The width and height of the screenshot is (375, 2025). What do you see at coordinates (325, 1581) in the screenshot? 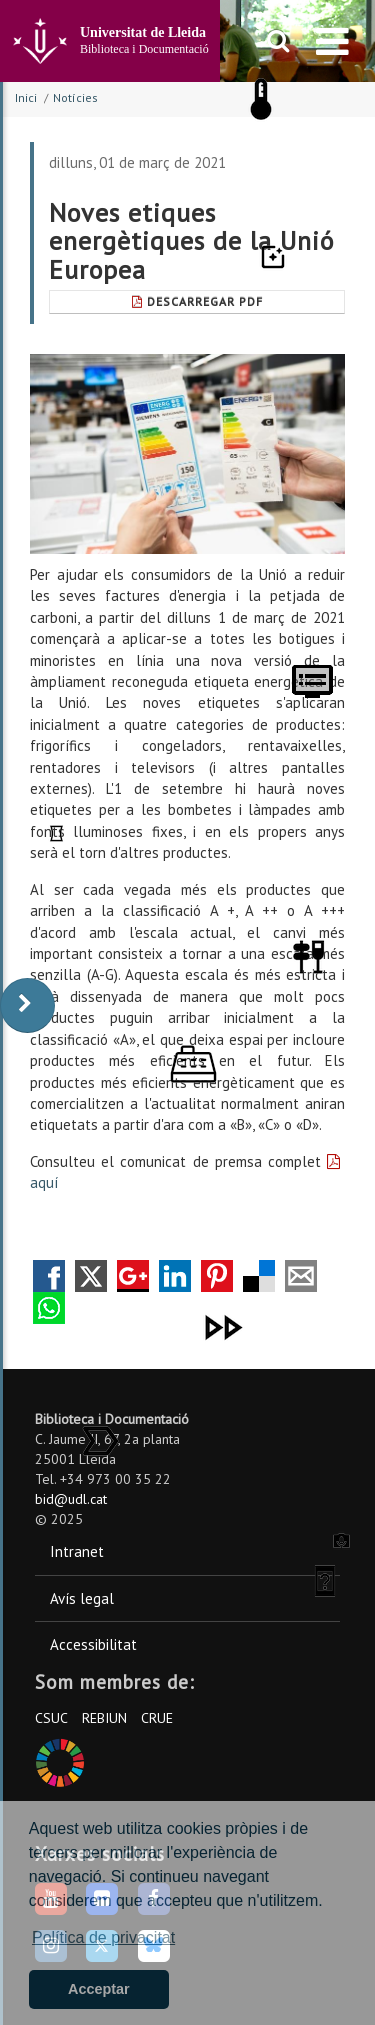
I see `unknown or unrecognized device connected` at bounding box center [325, 1581].